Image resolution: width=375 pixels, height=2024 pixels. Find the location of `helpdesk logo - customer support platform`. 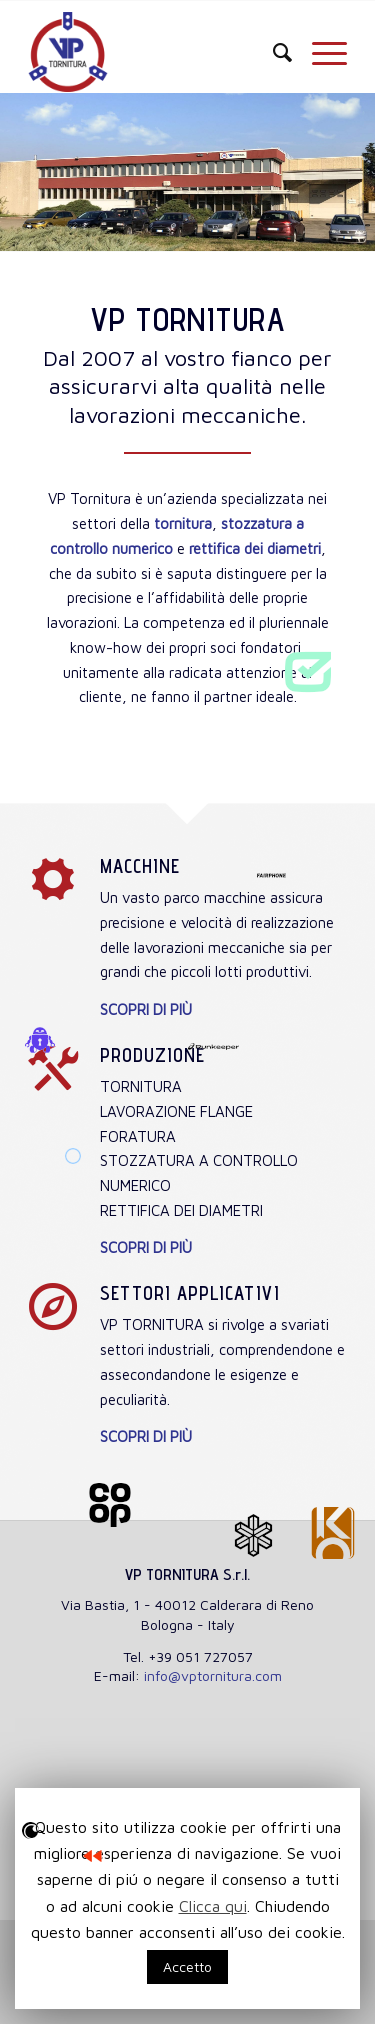

helpdesk logo - customer support platform is located at coordinates (308, 672).